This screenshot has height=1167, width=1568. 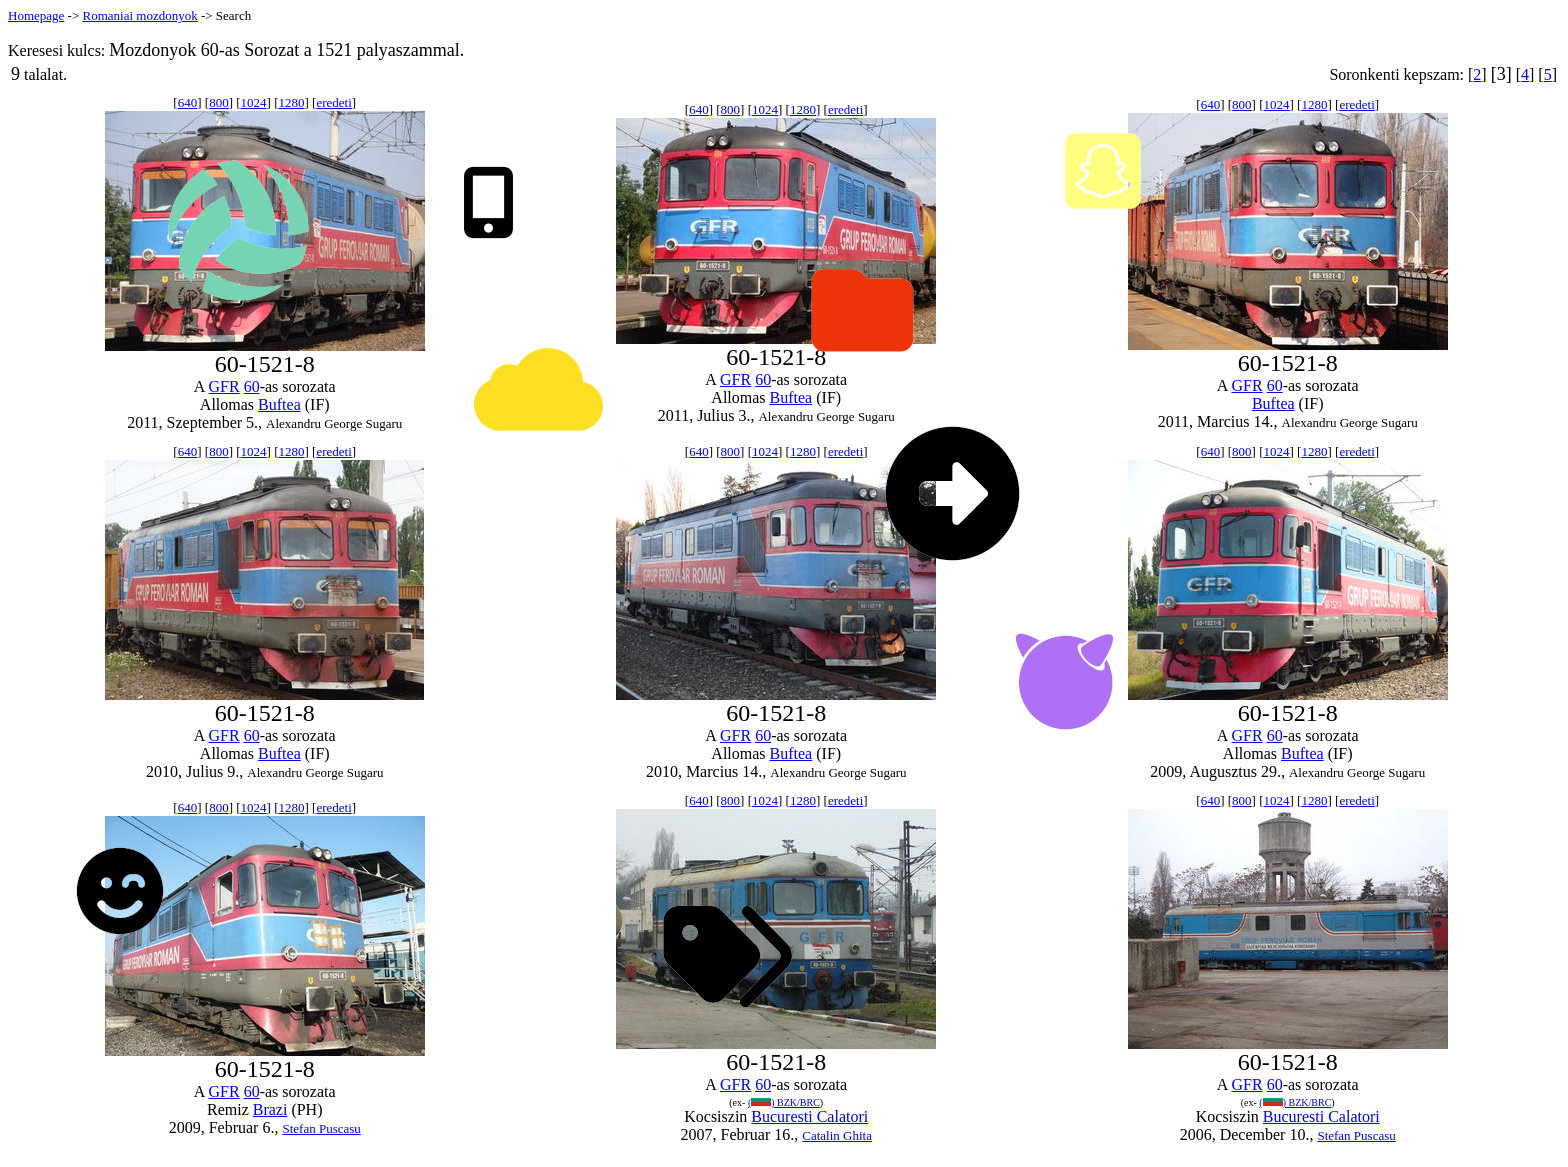 What do you see at coordinates (952, 493) in the screenshot?
I see `go to next item or step` at bounding box center [952, 493].